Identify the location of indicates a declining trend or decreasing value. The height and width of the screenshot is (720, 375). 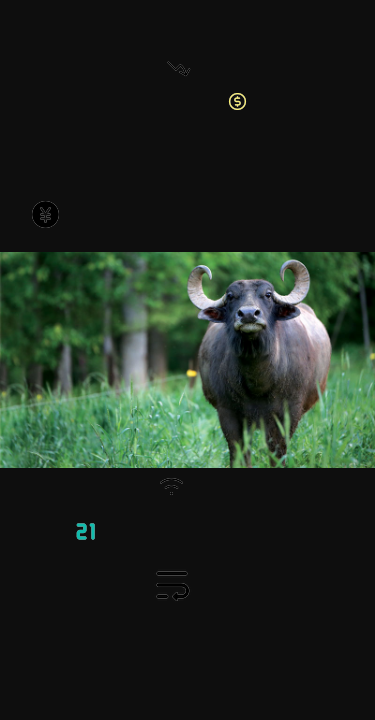
(179, 69).